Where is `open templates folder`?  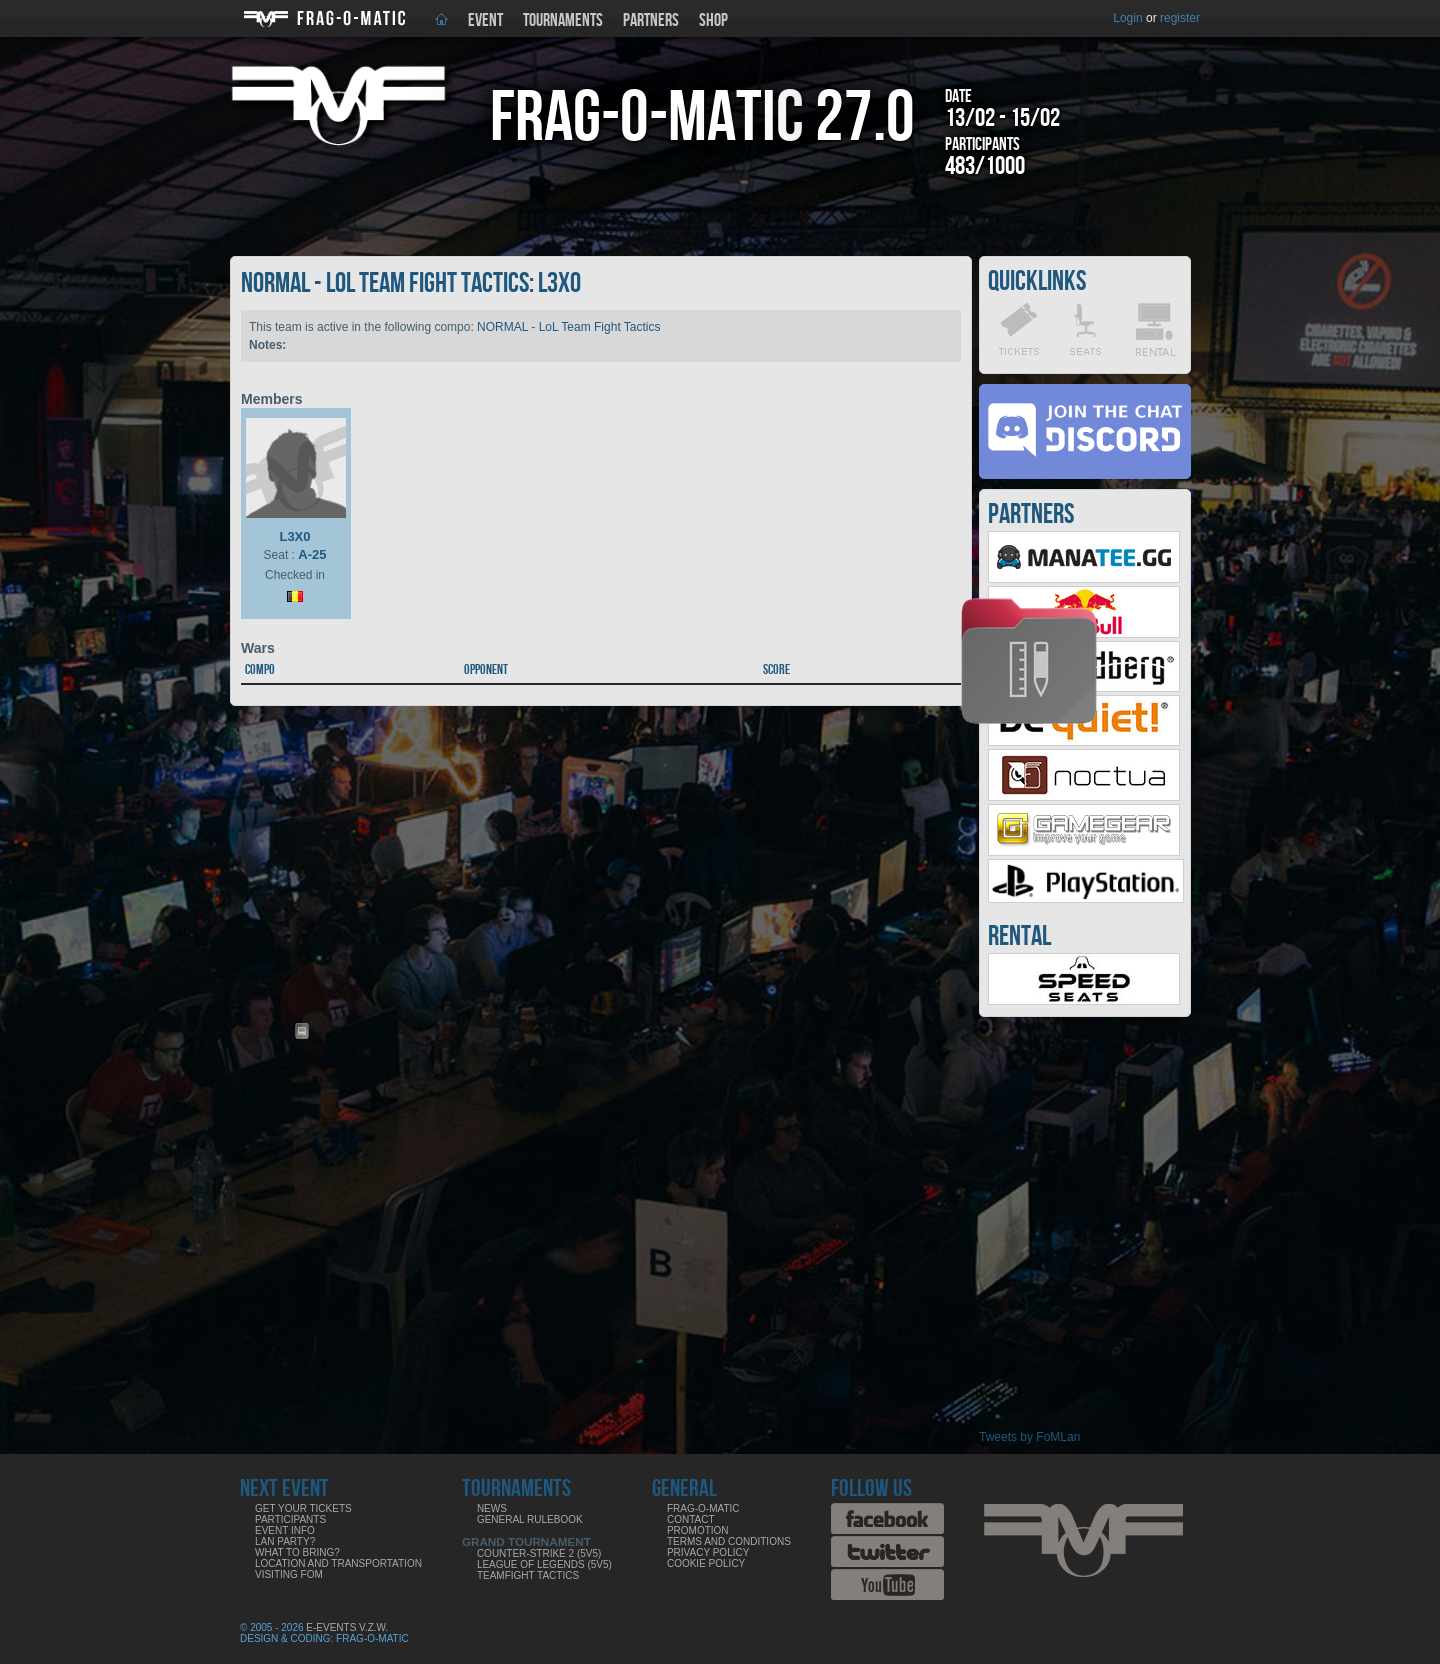
open templates folder is located at coordinates (1029, 661).